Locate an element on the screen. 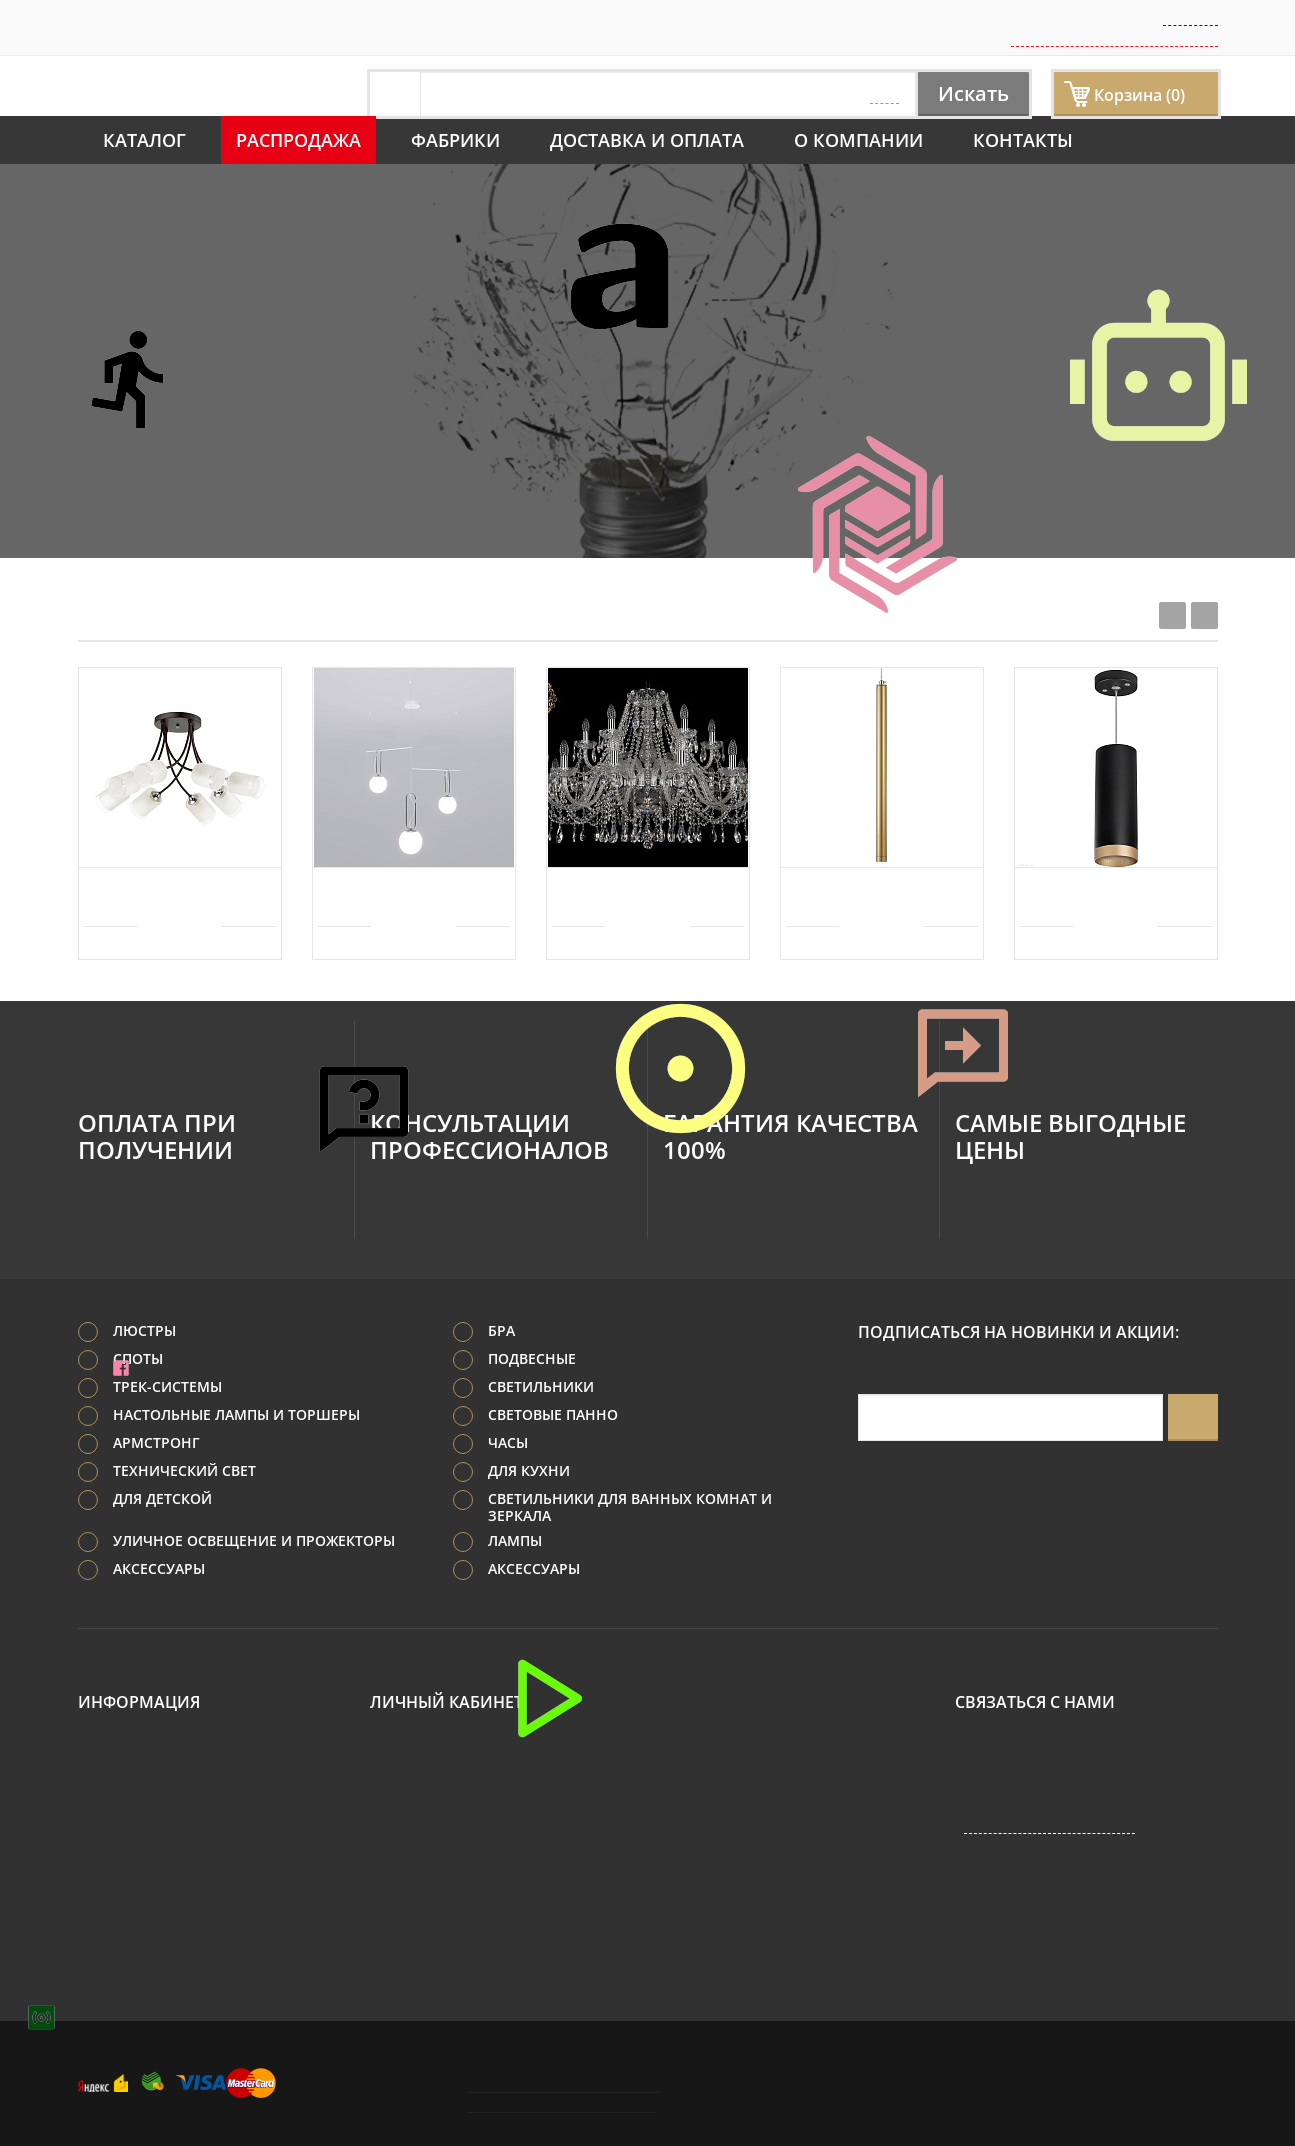  access AI or chatbot features is located at coordinates (1158, 374).